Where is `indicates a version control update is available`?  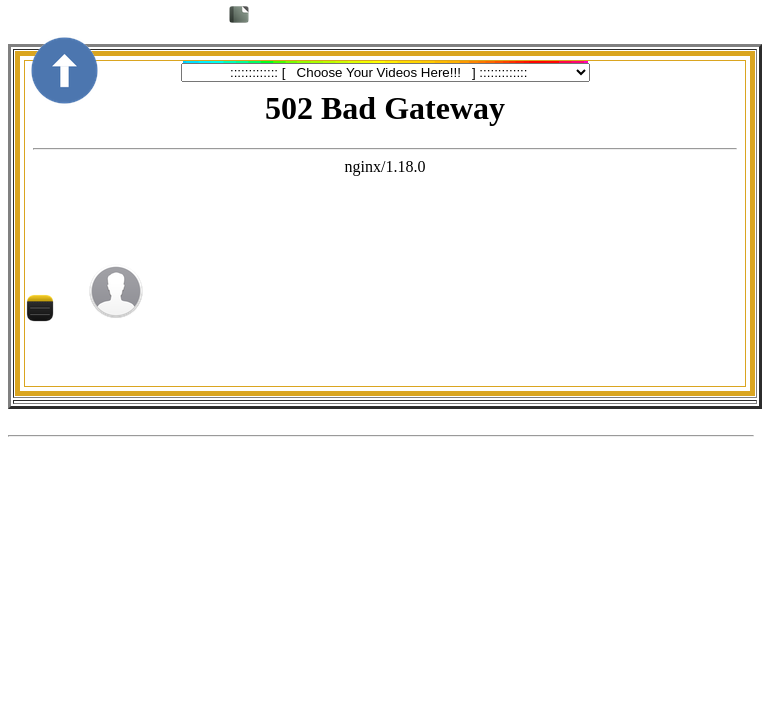 indicates a version control update is available is located at coordinates (64, 70).